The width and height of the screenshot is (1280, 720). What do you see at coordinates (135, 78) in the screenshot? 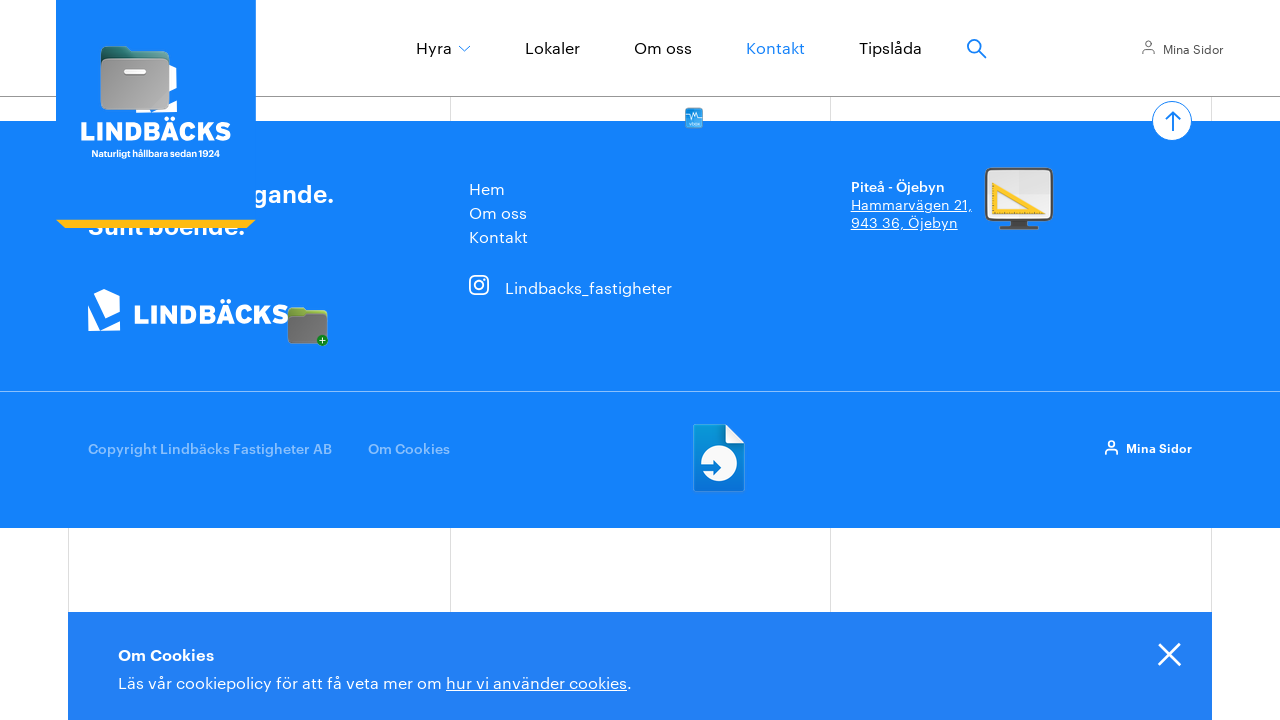
I see `open the file manager application` at bounding box center [135, 78].